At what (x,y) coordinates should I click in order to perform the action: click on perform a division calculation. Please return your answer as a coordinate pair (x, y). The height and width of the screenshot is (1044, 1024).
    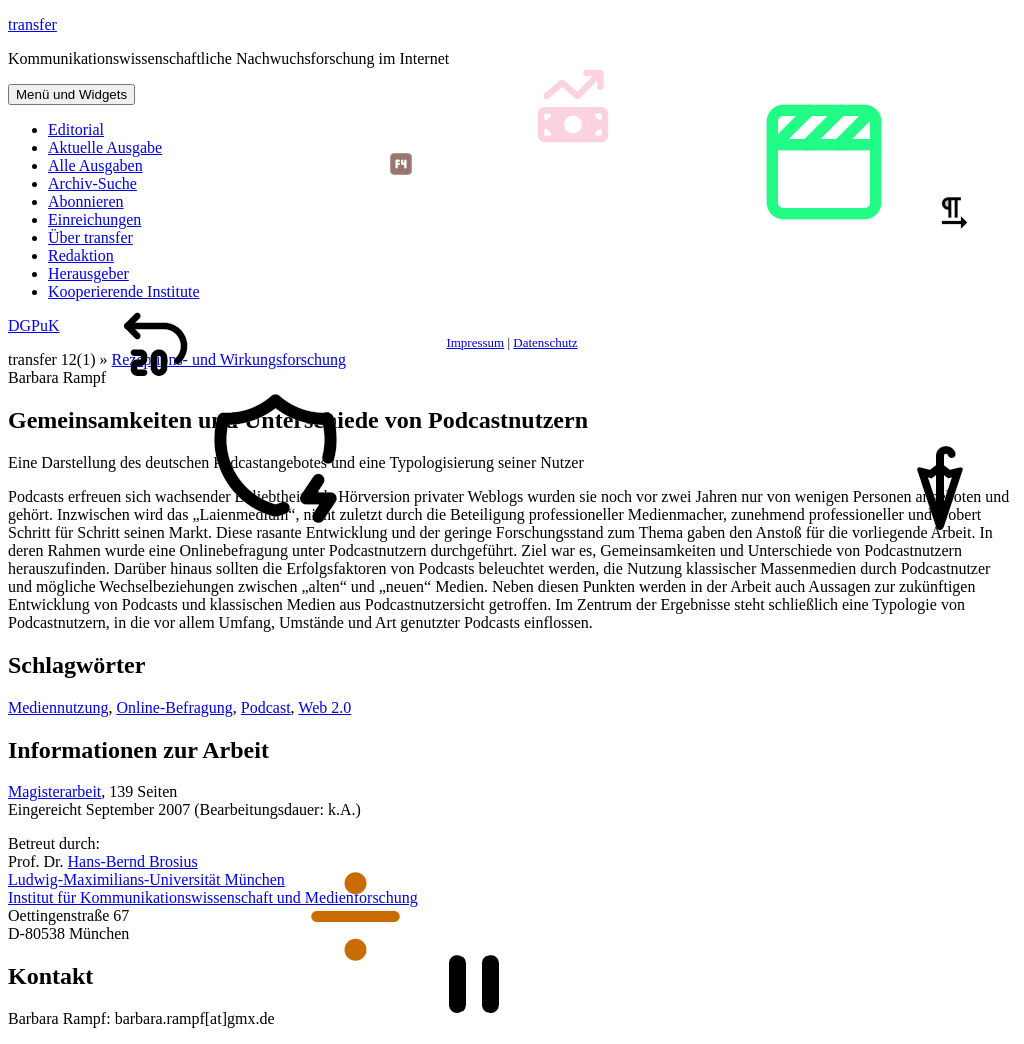
    Looking at the image, I should click on (355, 916).